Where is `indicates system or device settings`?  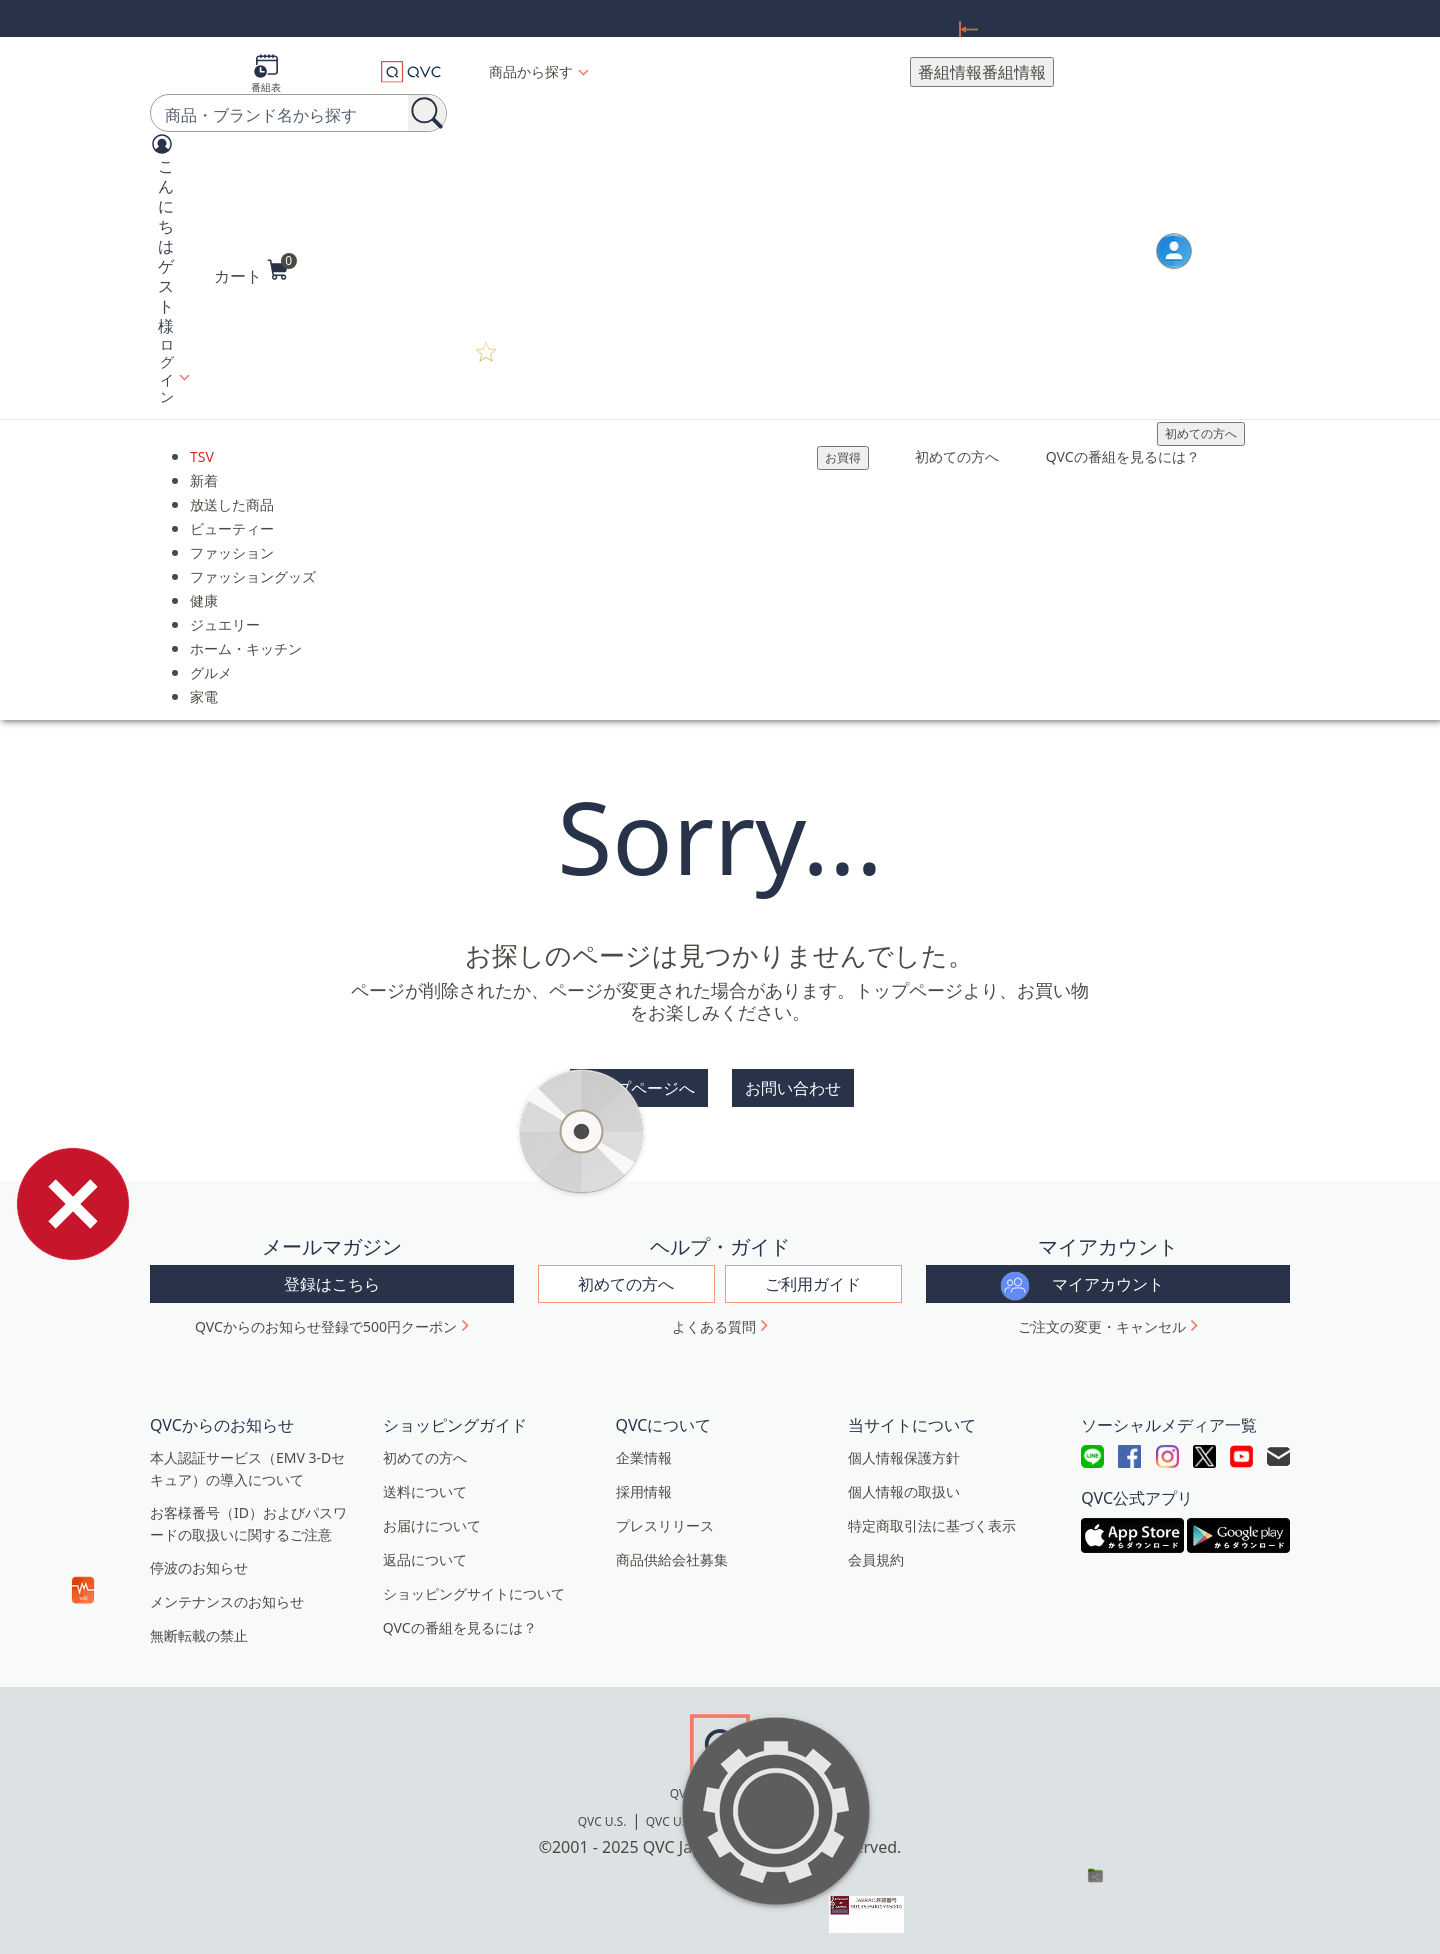 indicates system or device settings is located at coordinates (776, 1811).